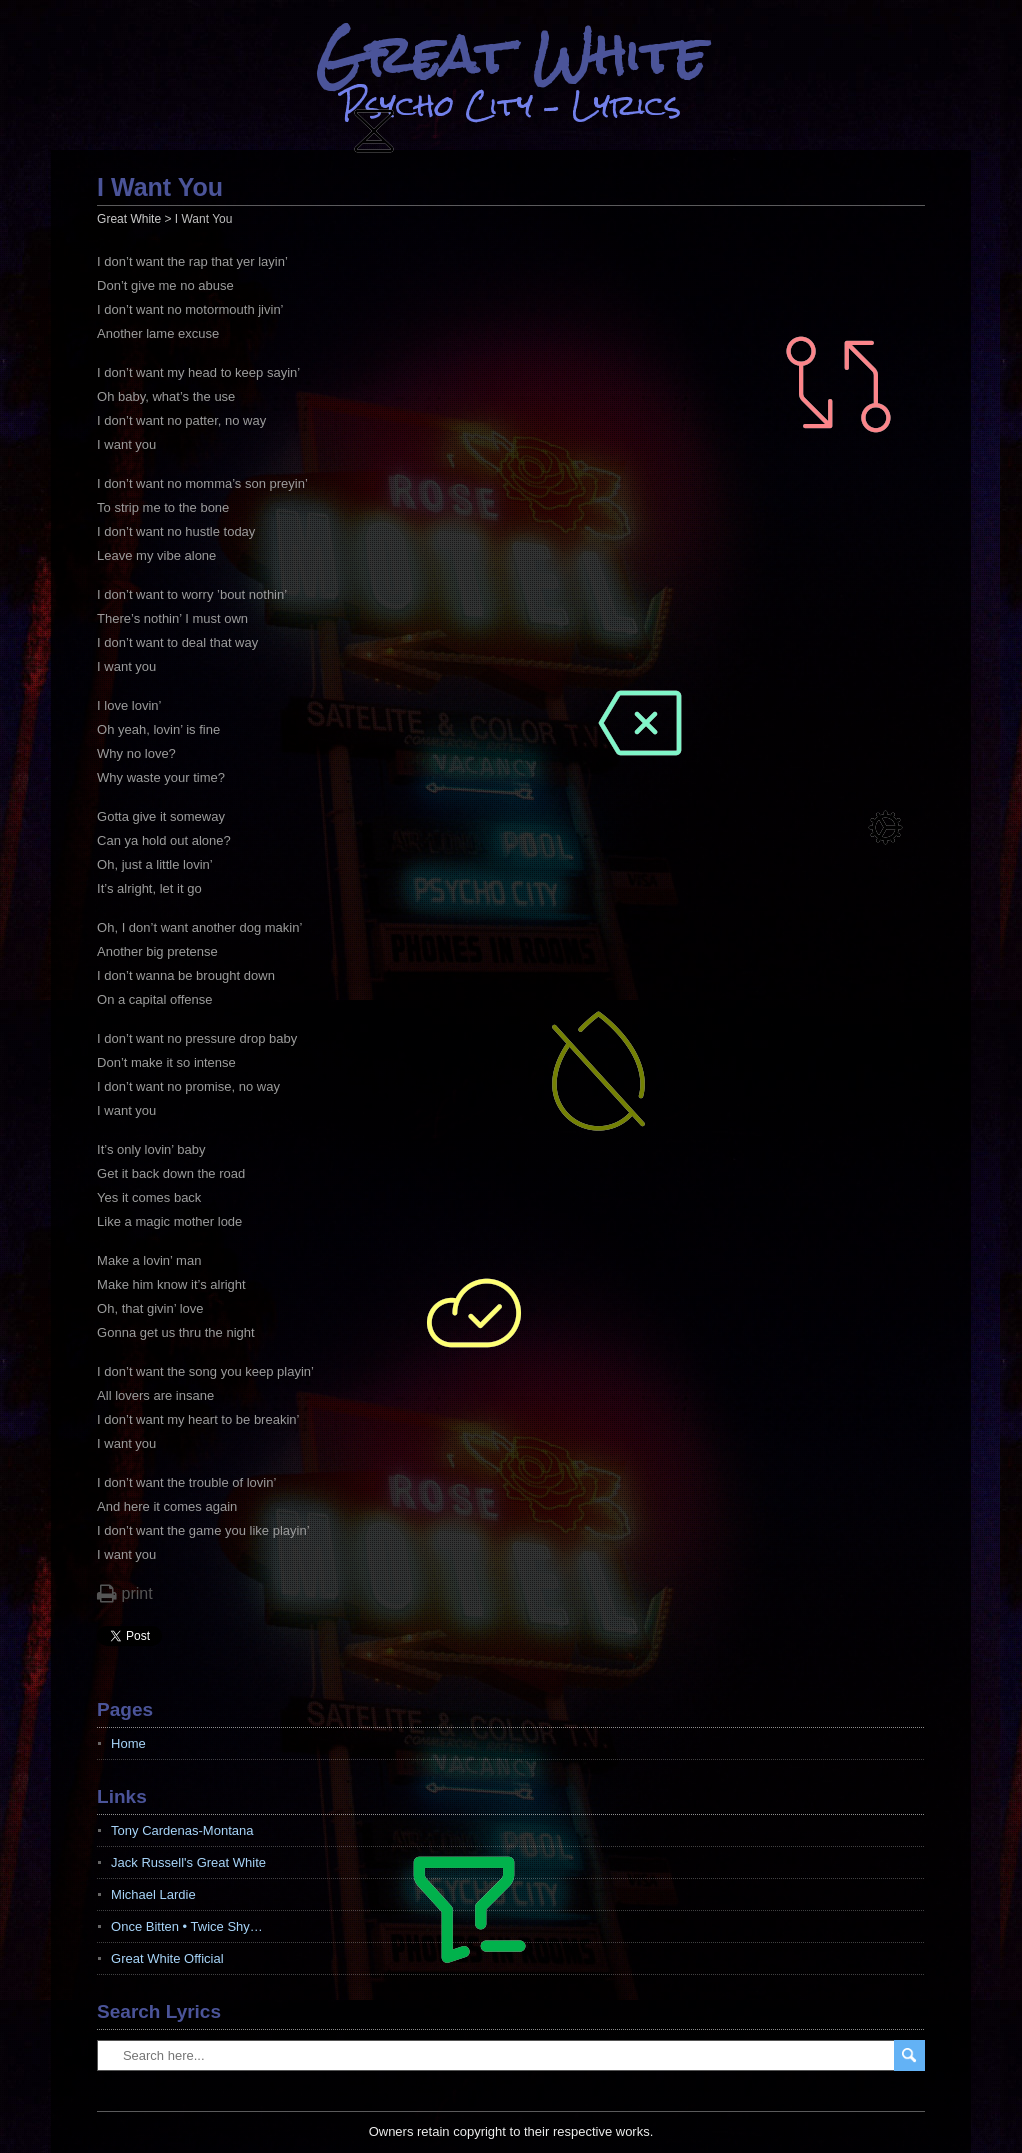 This screenshot has height=2153, width=1022. Describe the element at coordinates (838, 384) in the screenshot. I see `view file differences in version control` at that location.